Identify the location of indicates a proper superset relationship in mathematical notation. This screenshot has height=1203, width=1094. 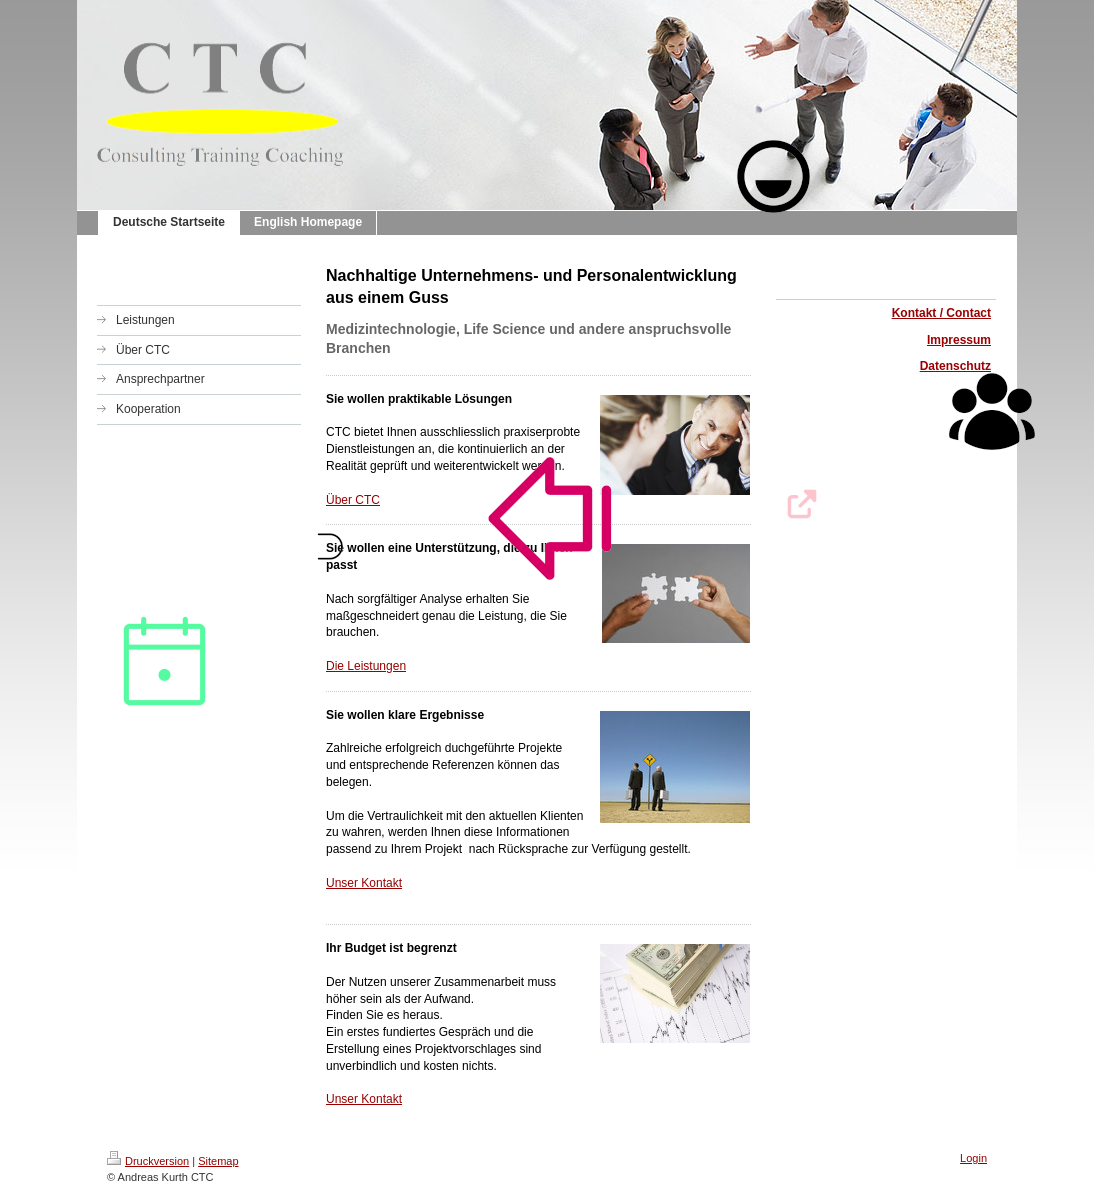
(328, 546).